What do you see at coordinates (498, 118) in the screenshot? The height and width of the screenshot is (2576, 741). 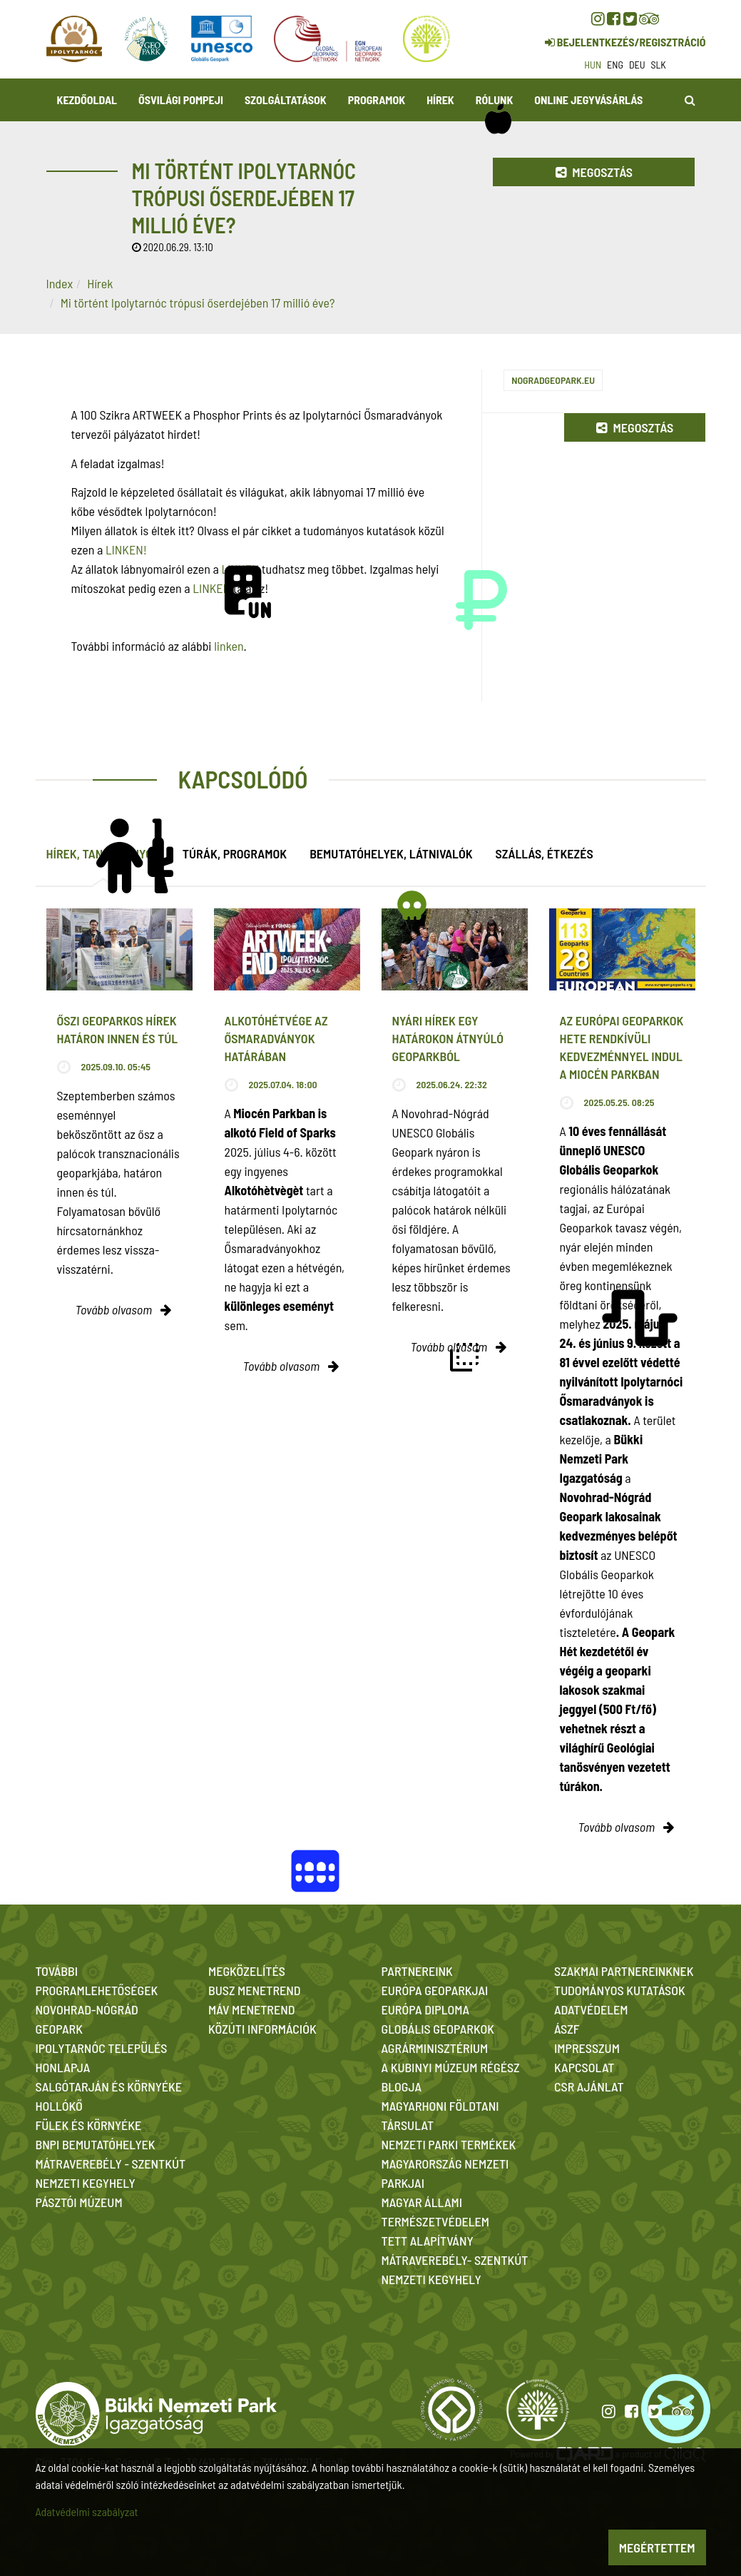 I see `access health or nutrition tracking features` at bounding box center [498, 118].